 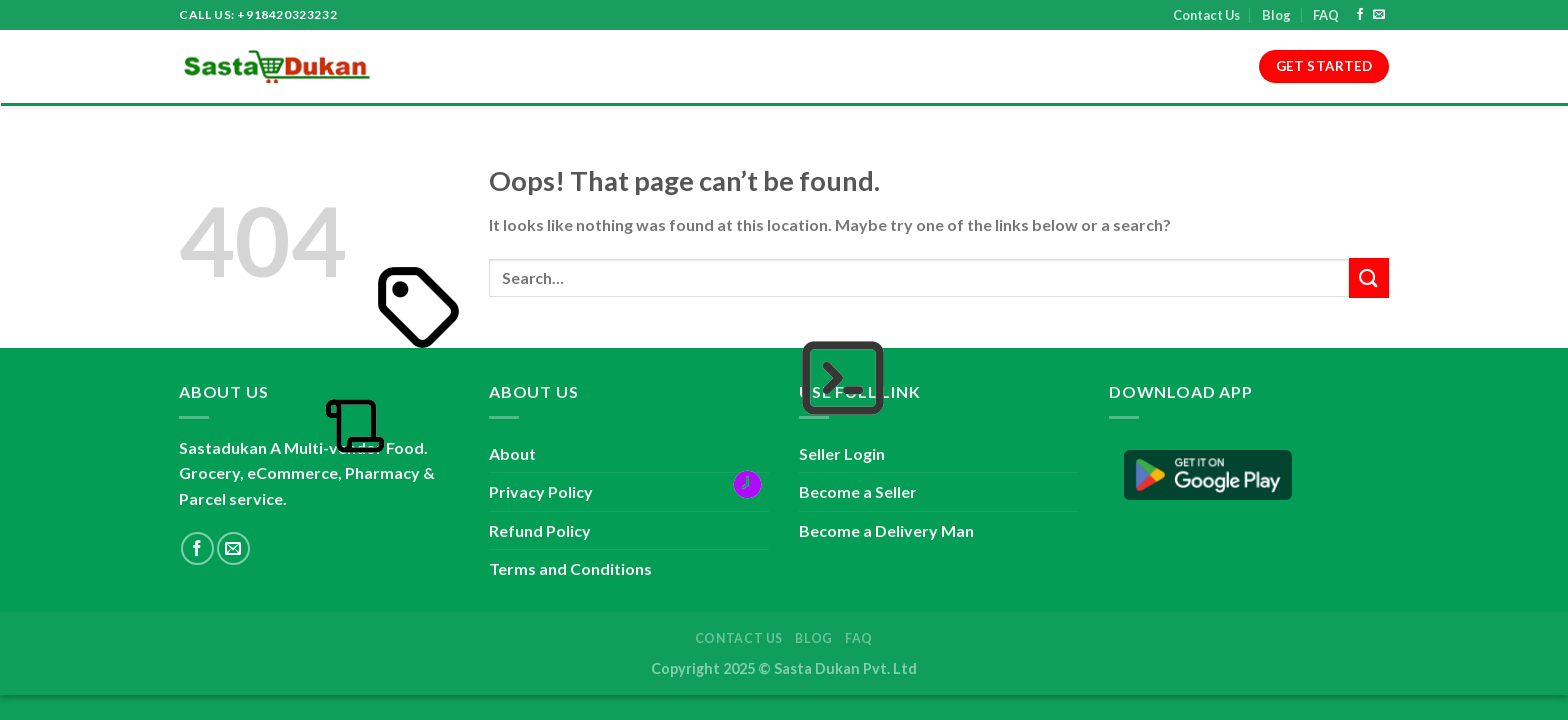 I want to click on add or manage tags, so click(x=418, y=307).